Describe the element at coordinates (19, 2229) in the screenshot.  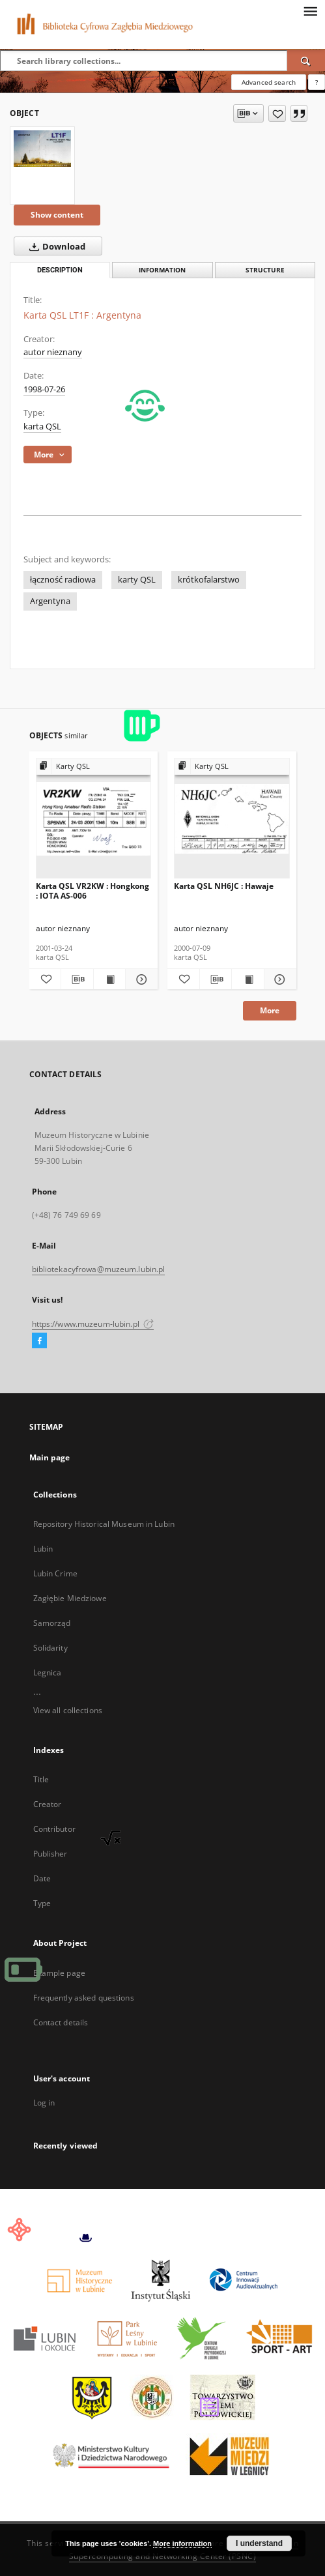
I see `view star-ring network topology` at that location.